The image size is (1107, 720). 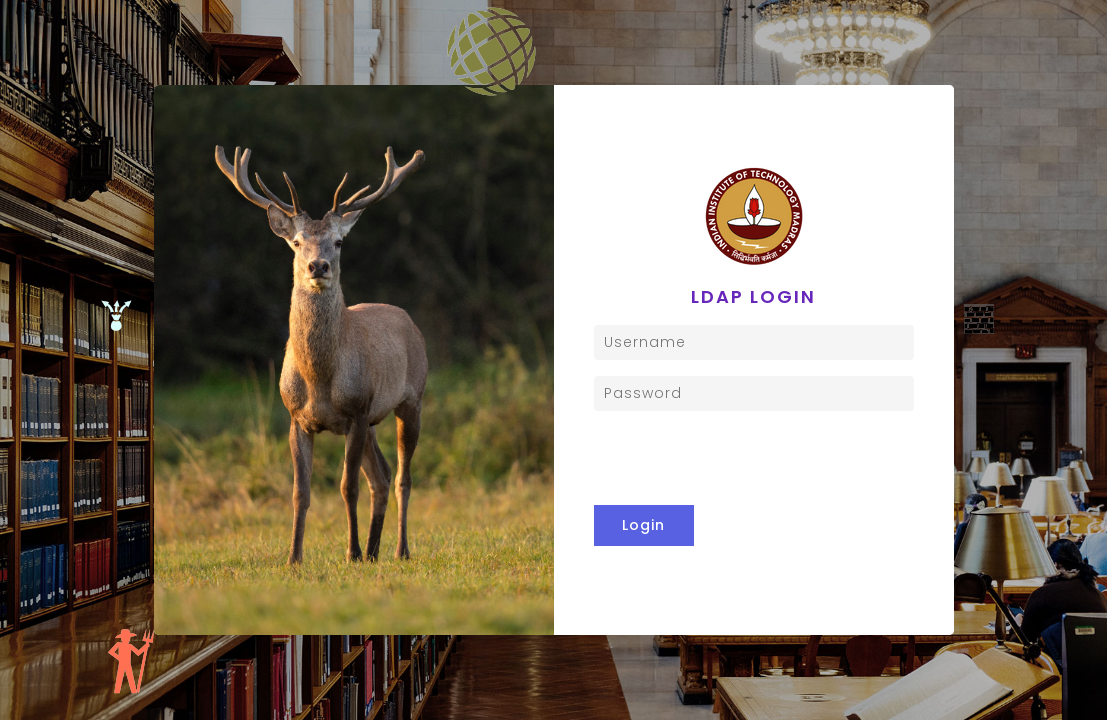 What do you see at coordinates (116, 315) in the screenshot?
I see `track your expenses` at bounding box center [116, 315].